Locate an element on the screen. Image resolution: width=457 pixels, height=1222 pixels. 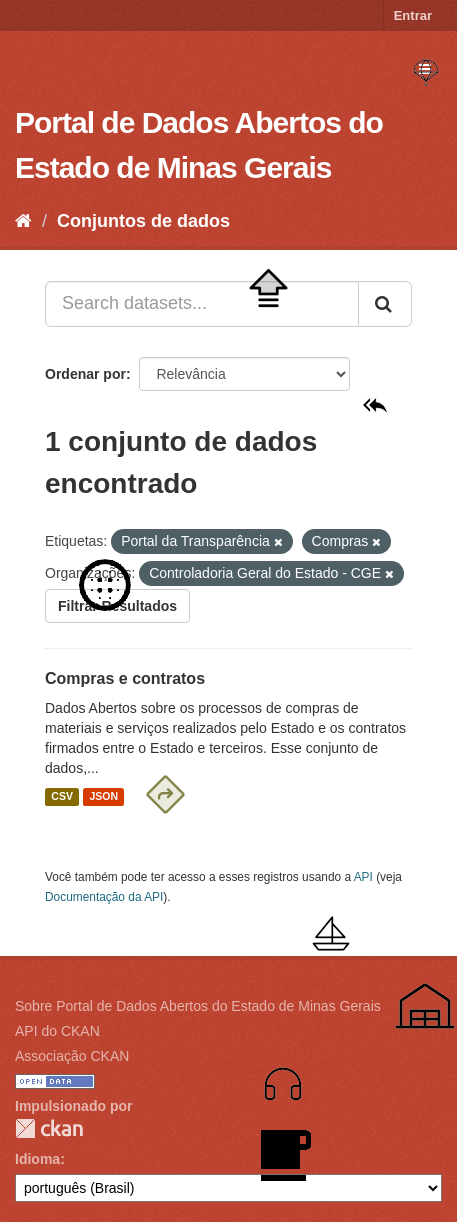
find nearby cafes or coffee shops is located at coordinates (283, 1155).